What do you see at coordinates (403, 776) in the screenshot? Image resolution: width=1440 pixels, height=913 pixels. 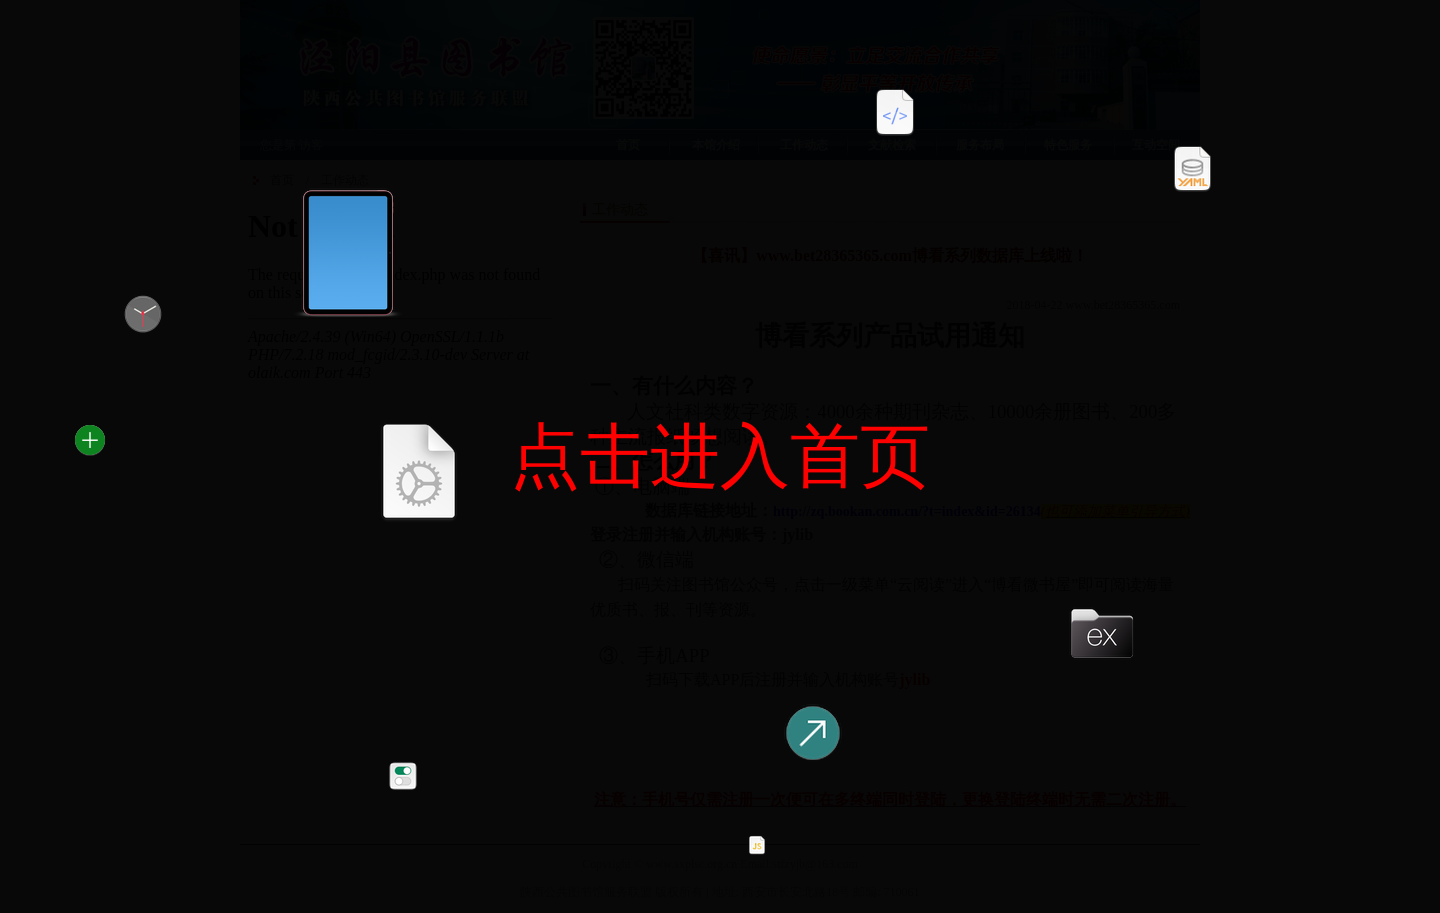 I see `open system settings or preferences` at bounding box center [403, 776].